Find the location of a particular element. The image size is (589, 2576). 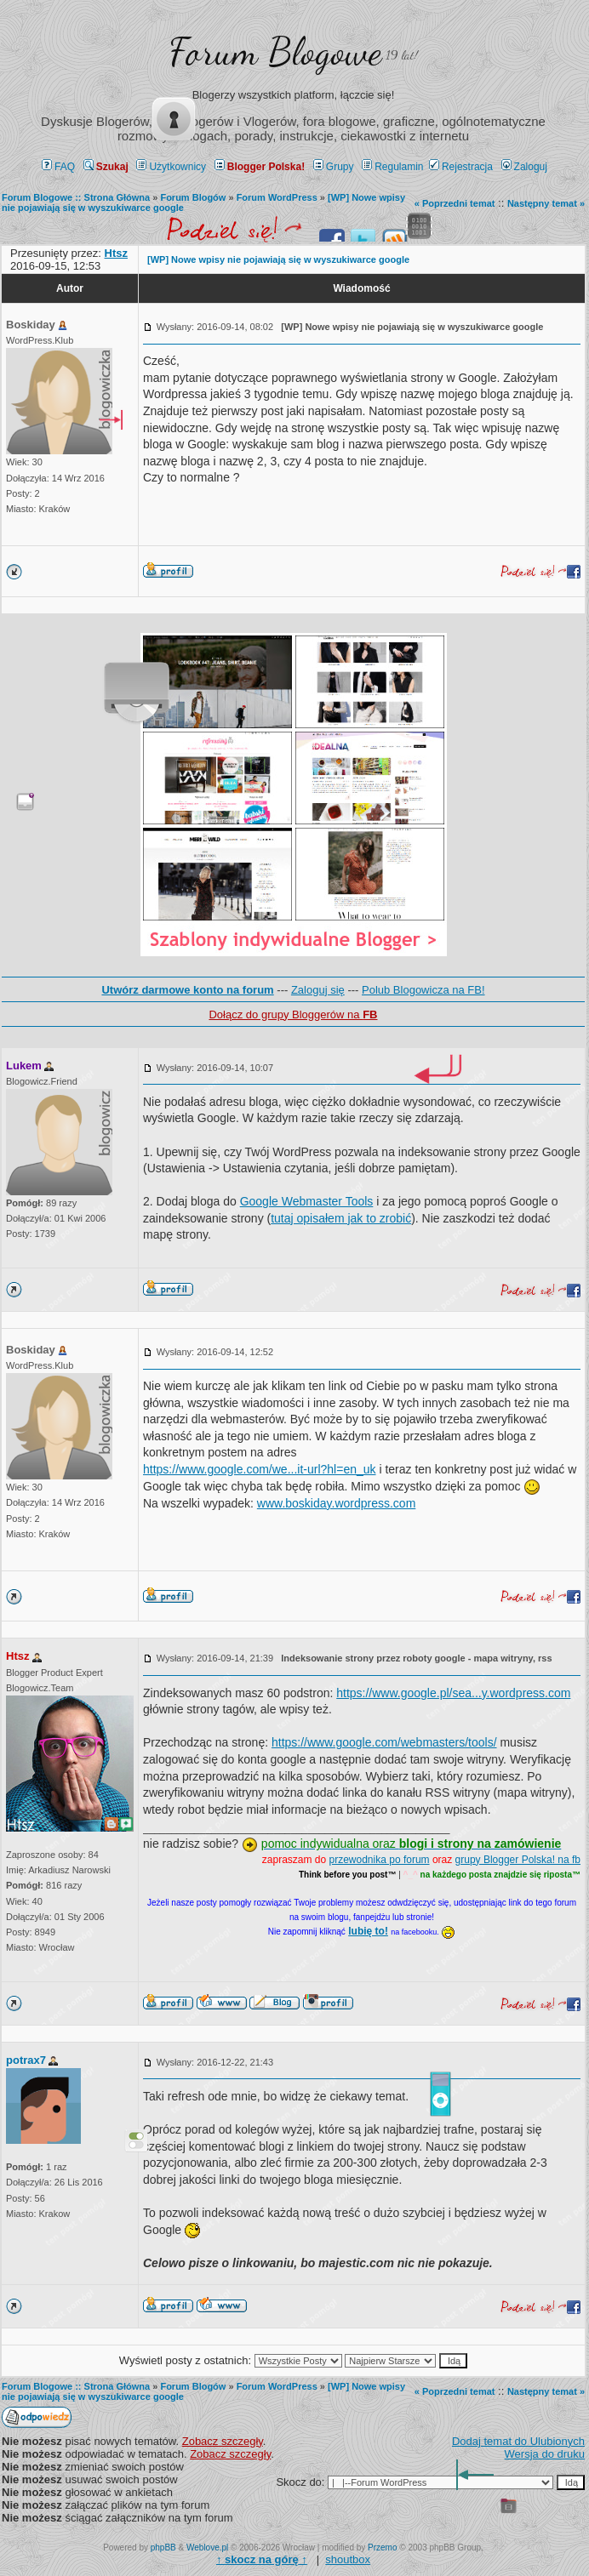

skip to the last item in a list or queue is located at coordinates (111, 419).